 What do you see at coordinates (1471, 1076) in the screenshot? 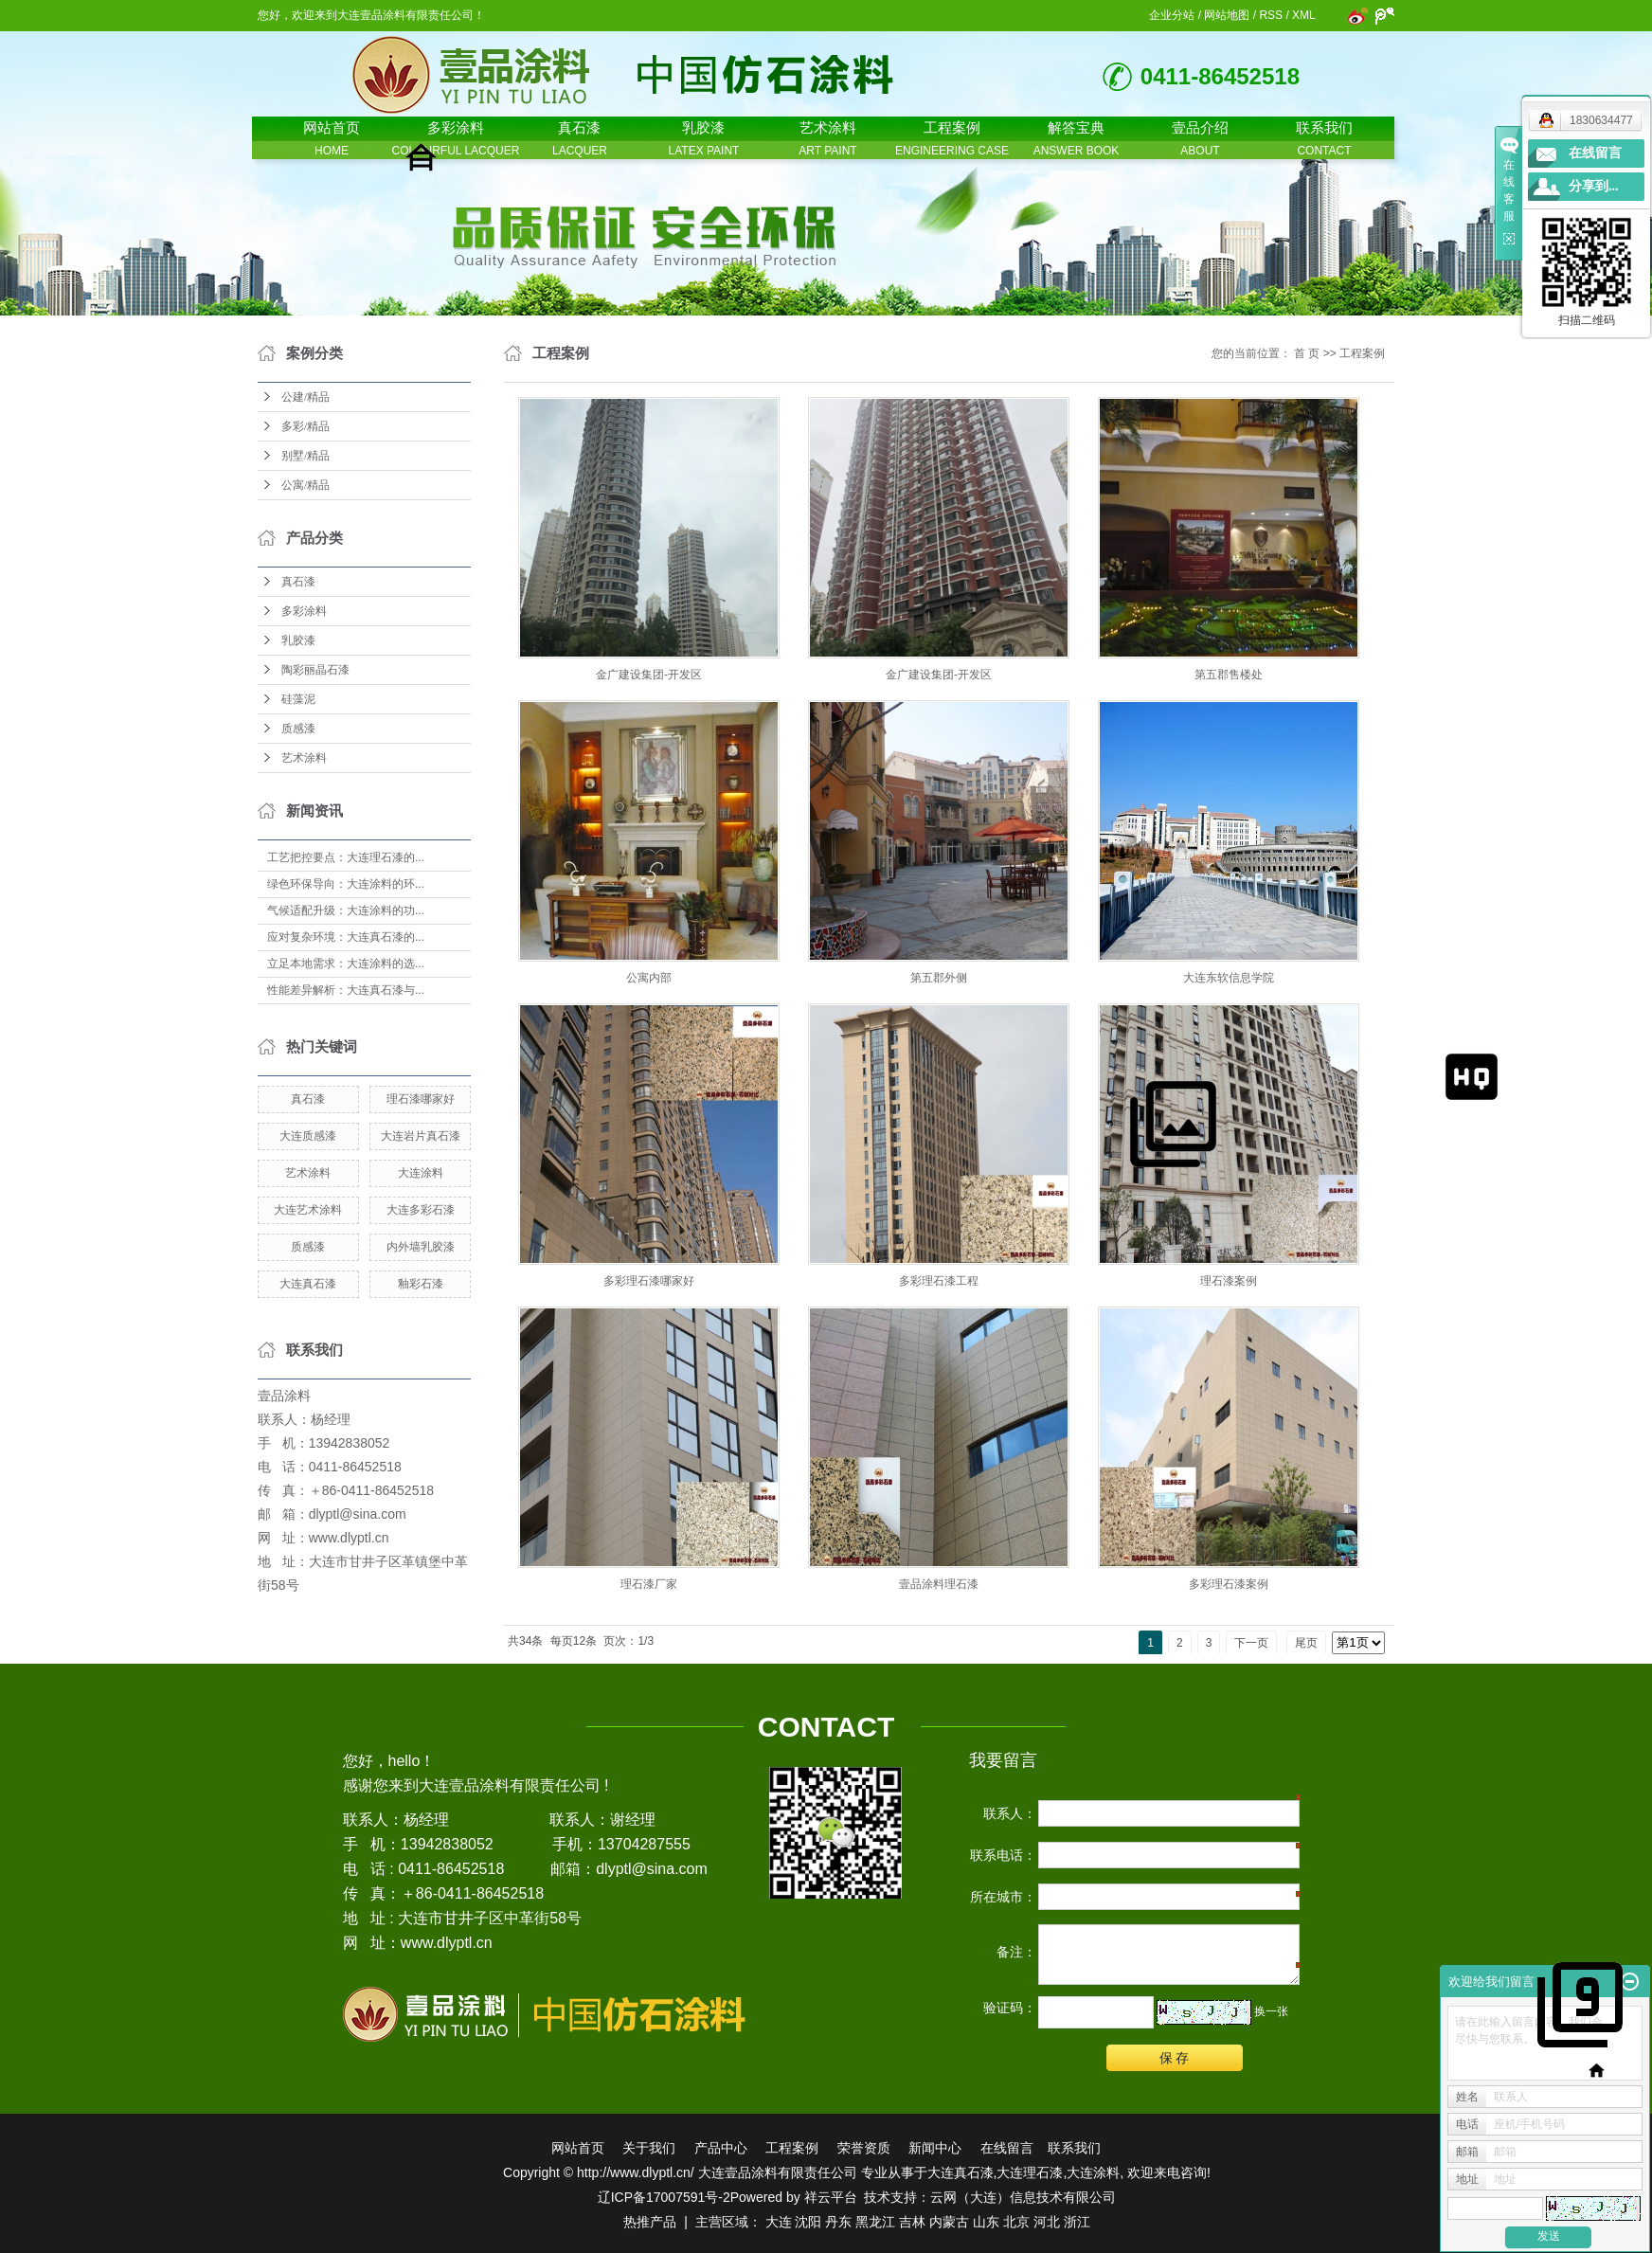
I see `switch to high quality playback mode` at bounding box center [1471, 1076].